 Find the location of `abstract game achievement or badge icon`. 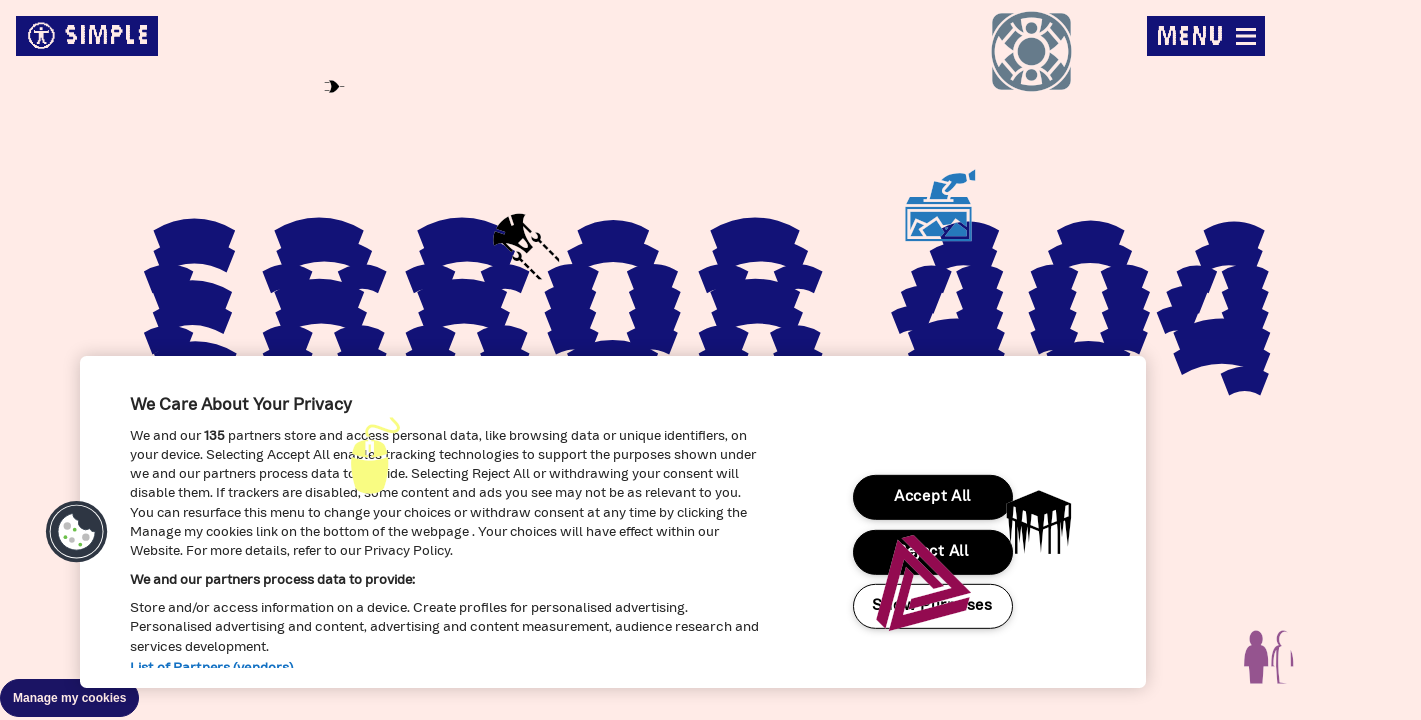

abstract game achievement or badge icon is located at coordinates (1031, 51).